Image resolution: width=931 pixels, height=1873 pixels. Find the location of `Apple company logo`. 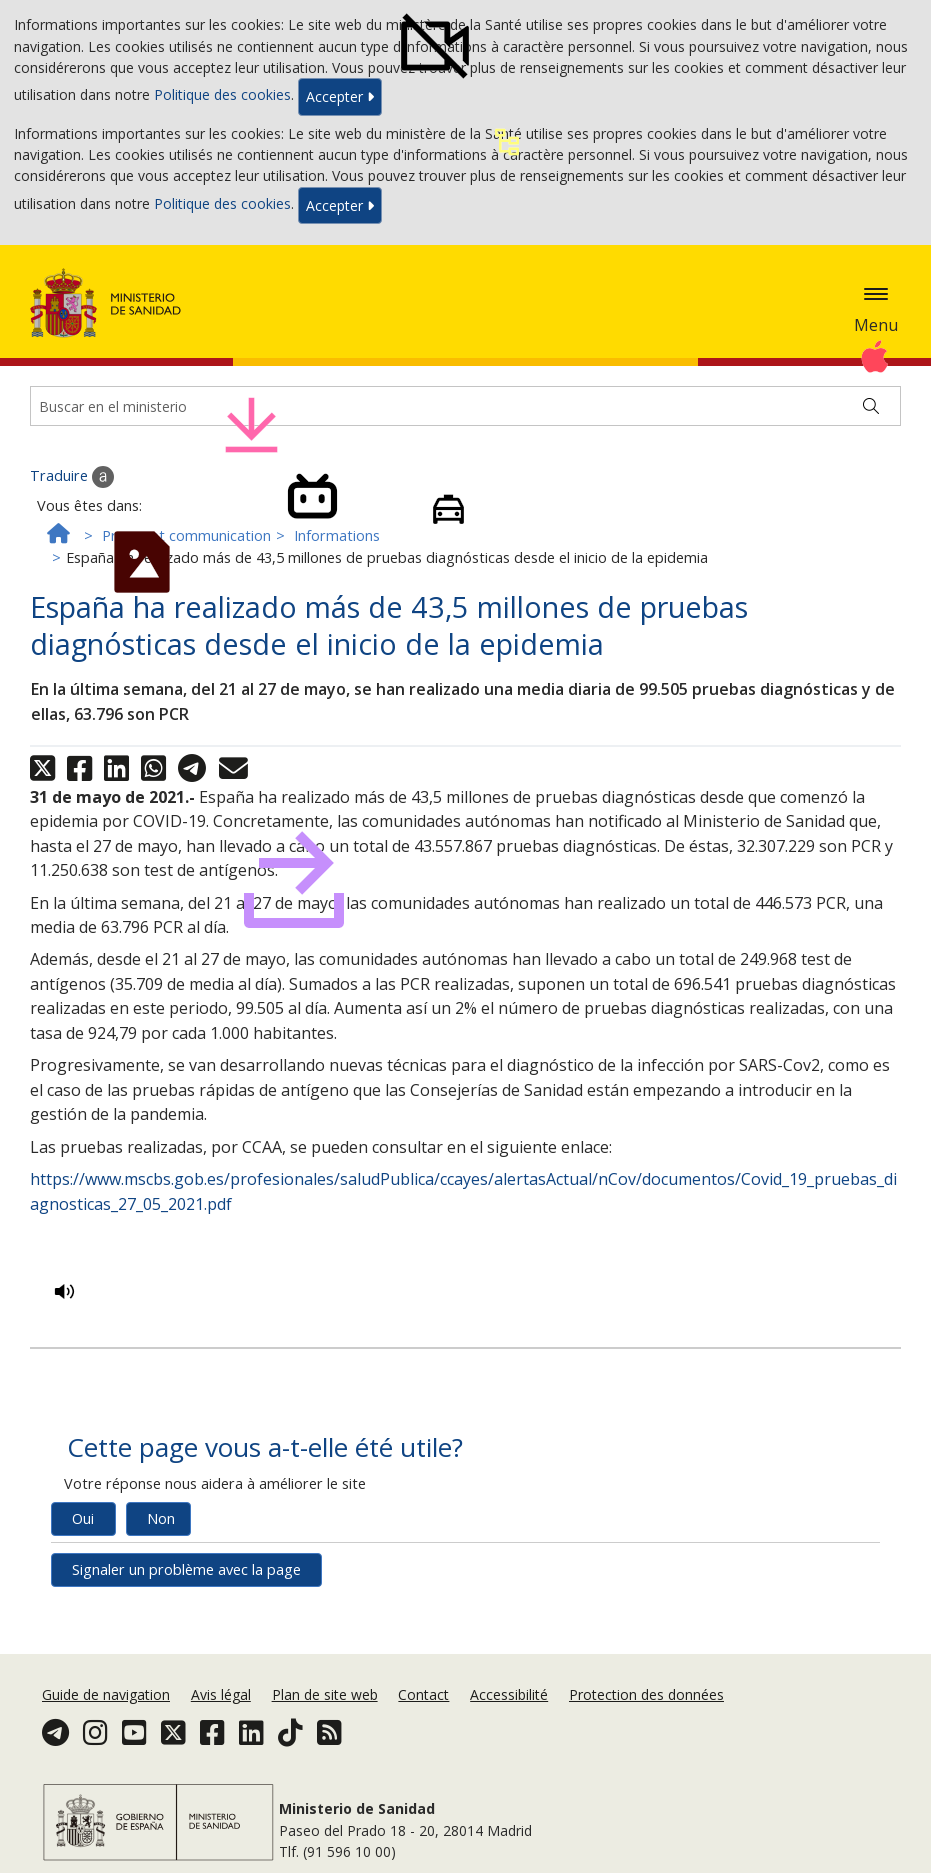

Apple company logo is located at coordinates (875, 356).